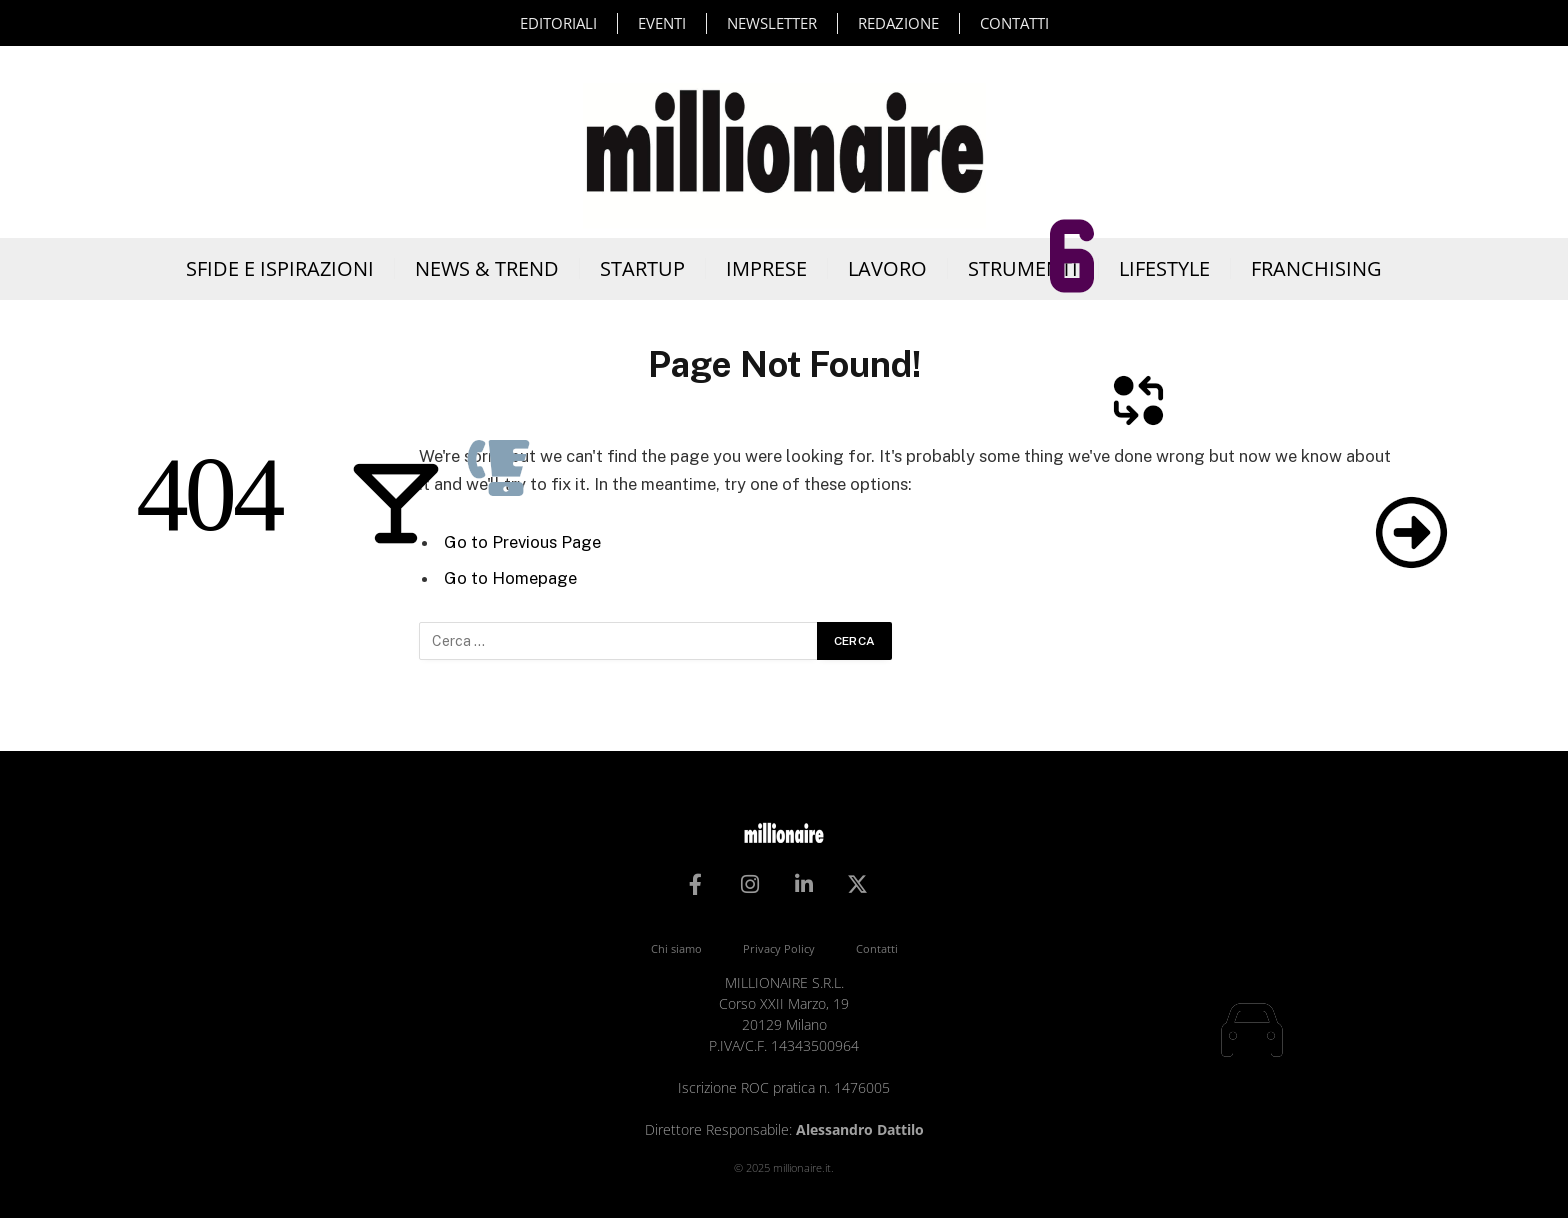 This screenshot has height=1218, width=1568. I want to click on a whimsical easter egg or joke icon, so click(499, 468).